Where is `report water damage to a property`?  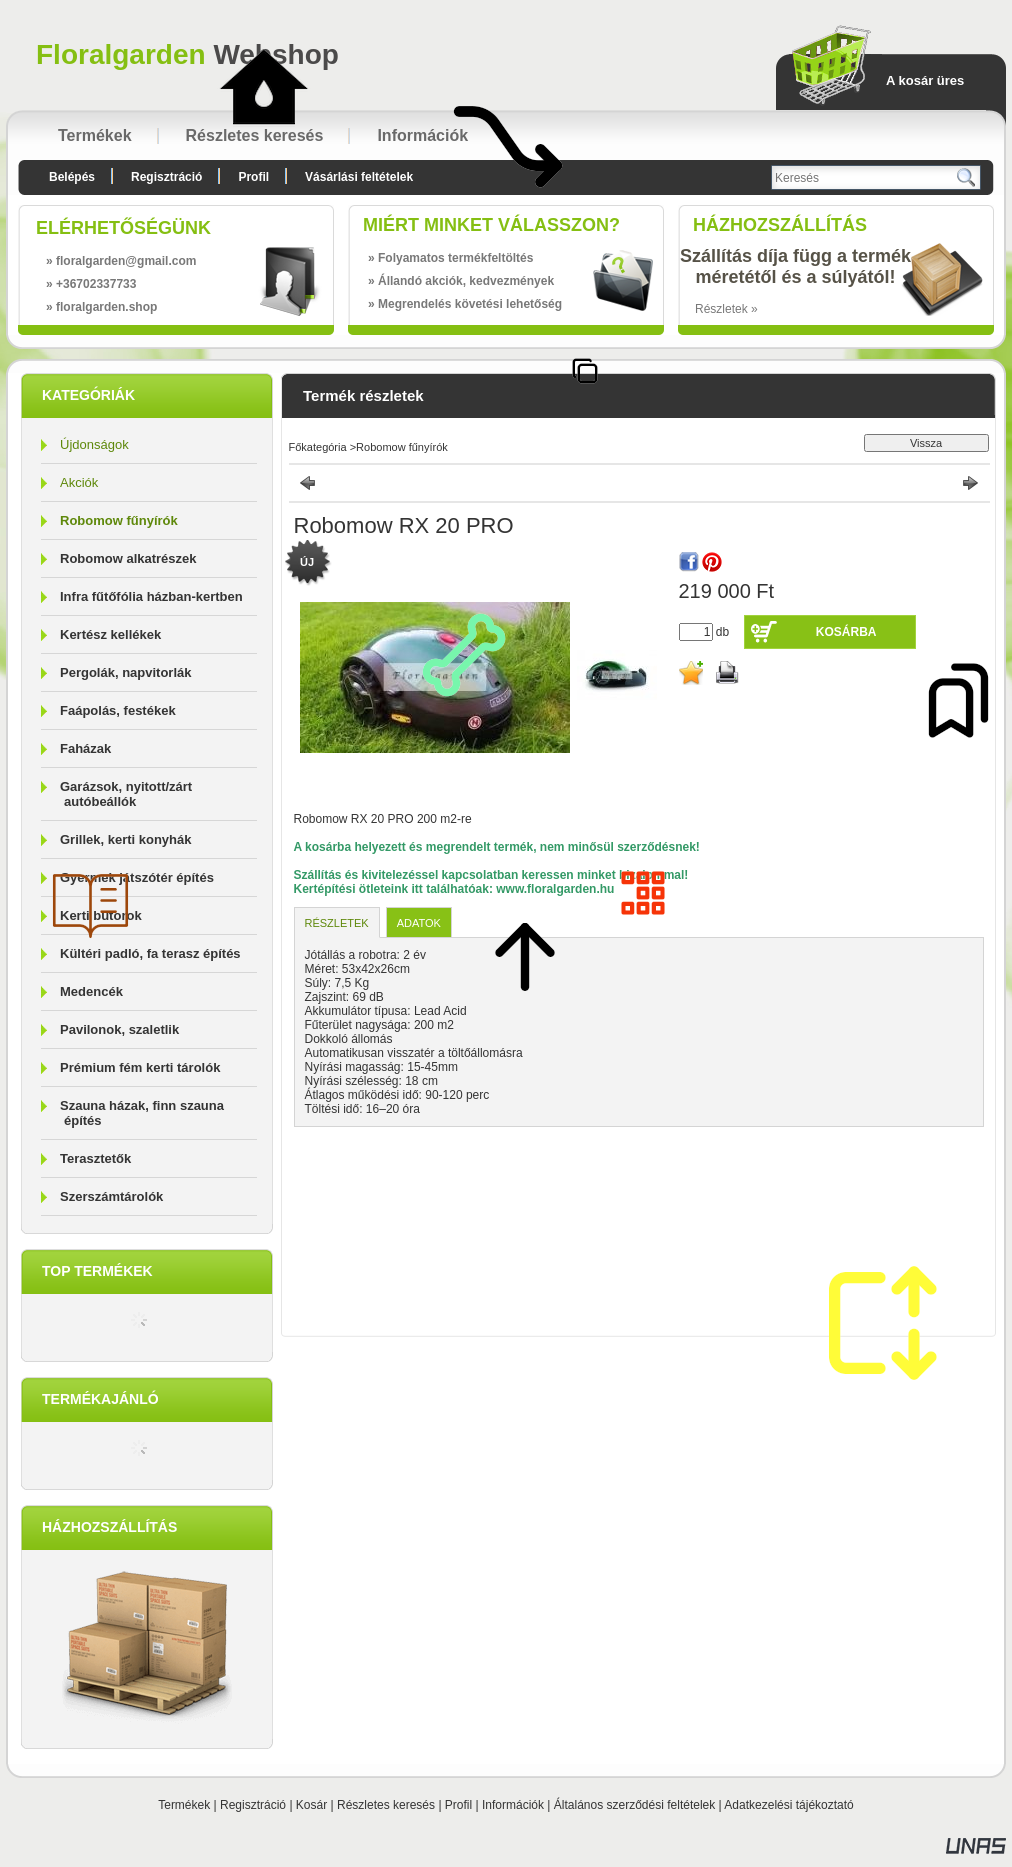
report water damage to a property is located at coordinates (264, 89).